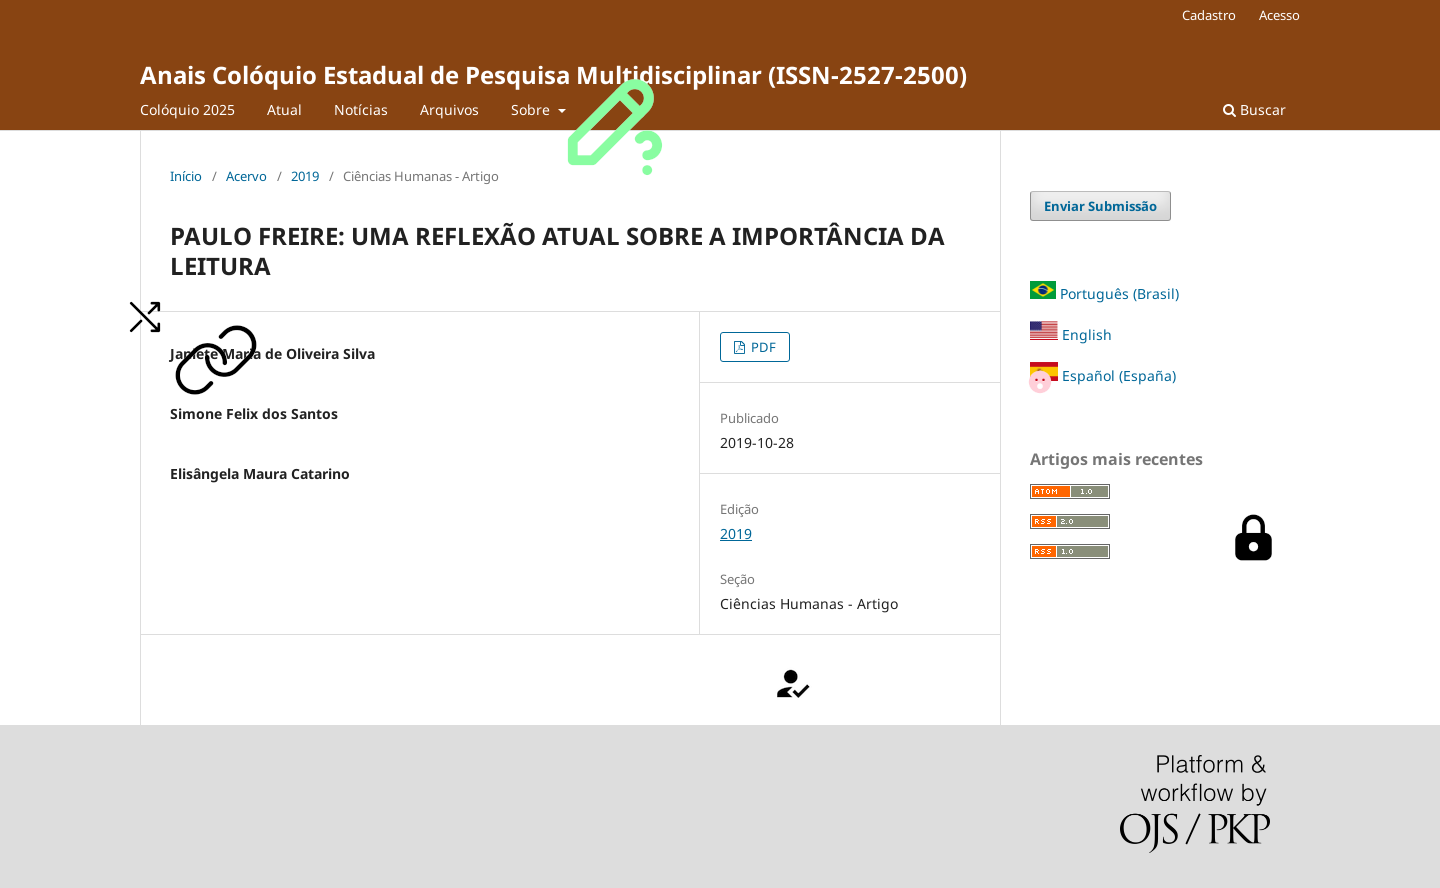 The image size is (1440, 888). I want to click on edit help or writing assistance, so click(612, 120).